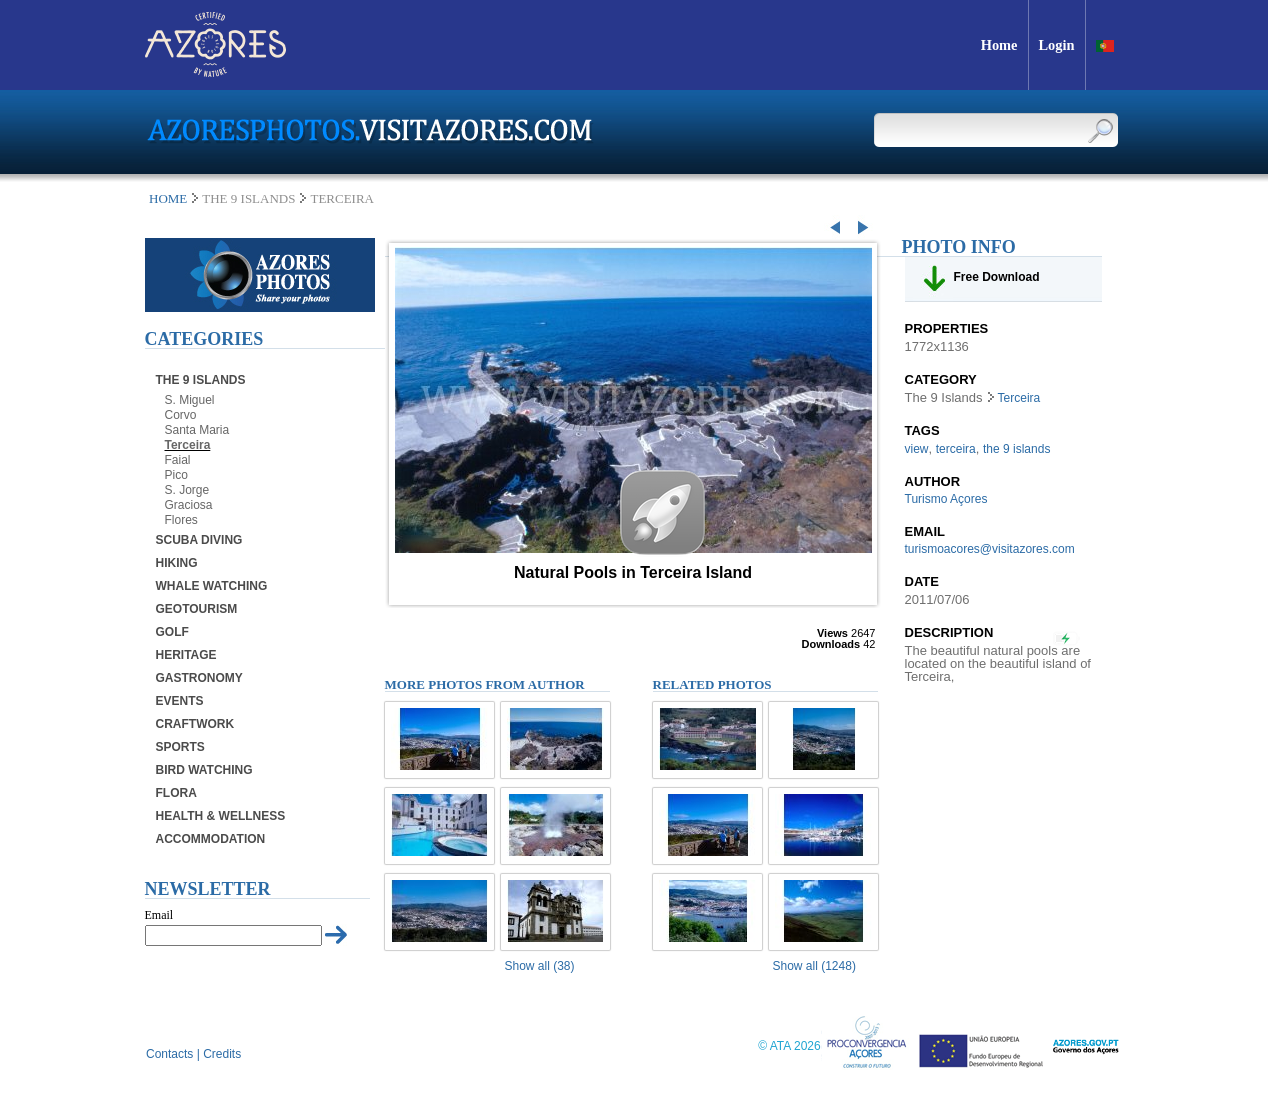 Image resolution: width=1268 pixels, height=1106 pixels. Describe the element at coordinates (662, 512) in the screenshot. I see `open the games app or game center` at that location.